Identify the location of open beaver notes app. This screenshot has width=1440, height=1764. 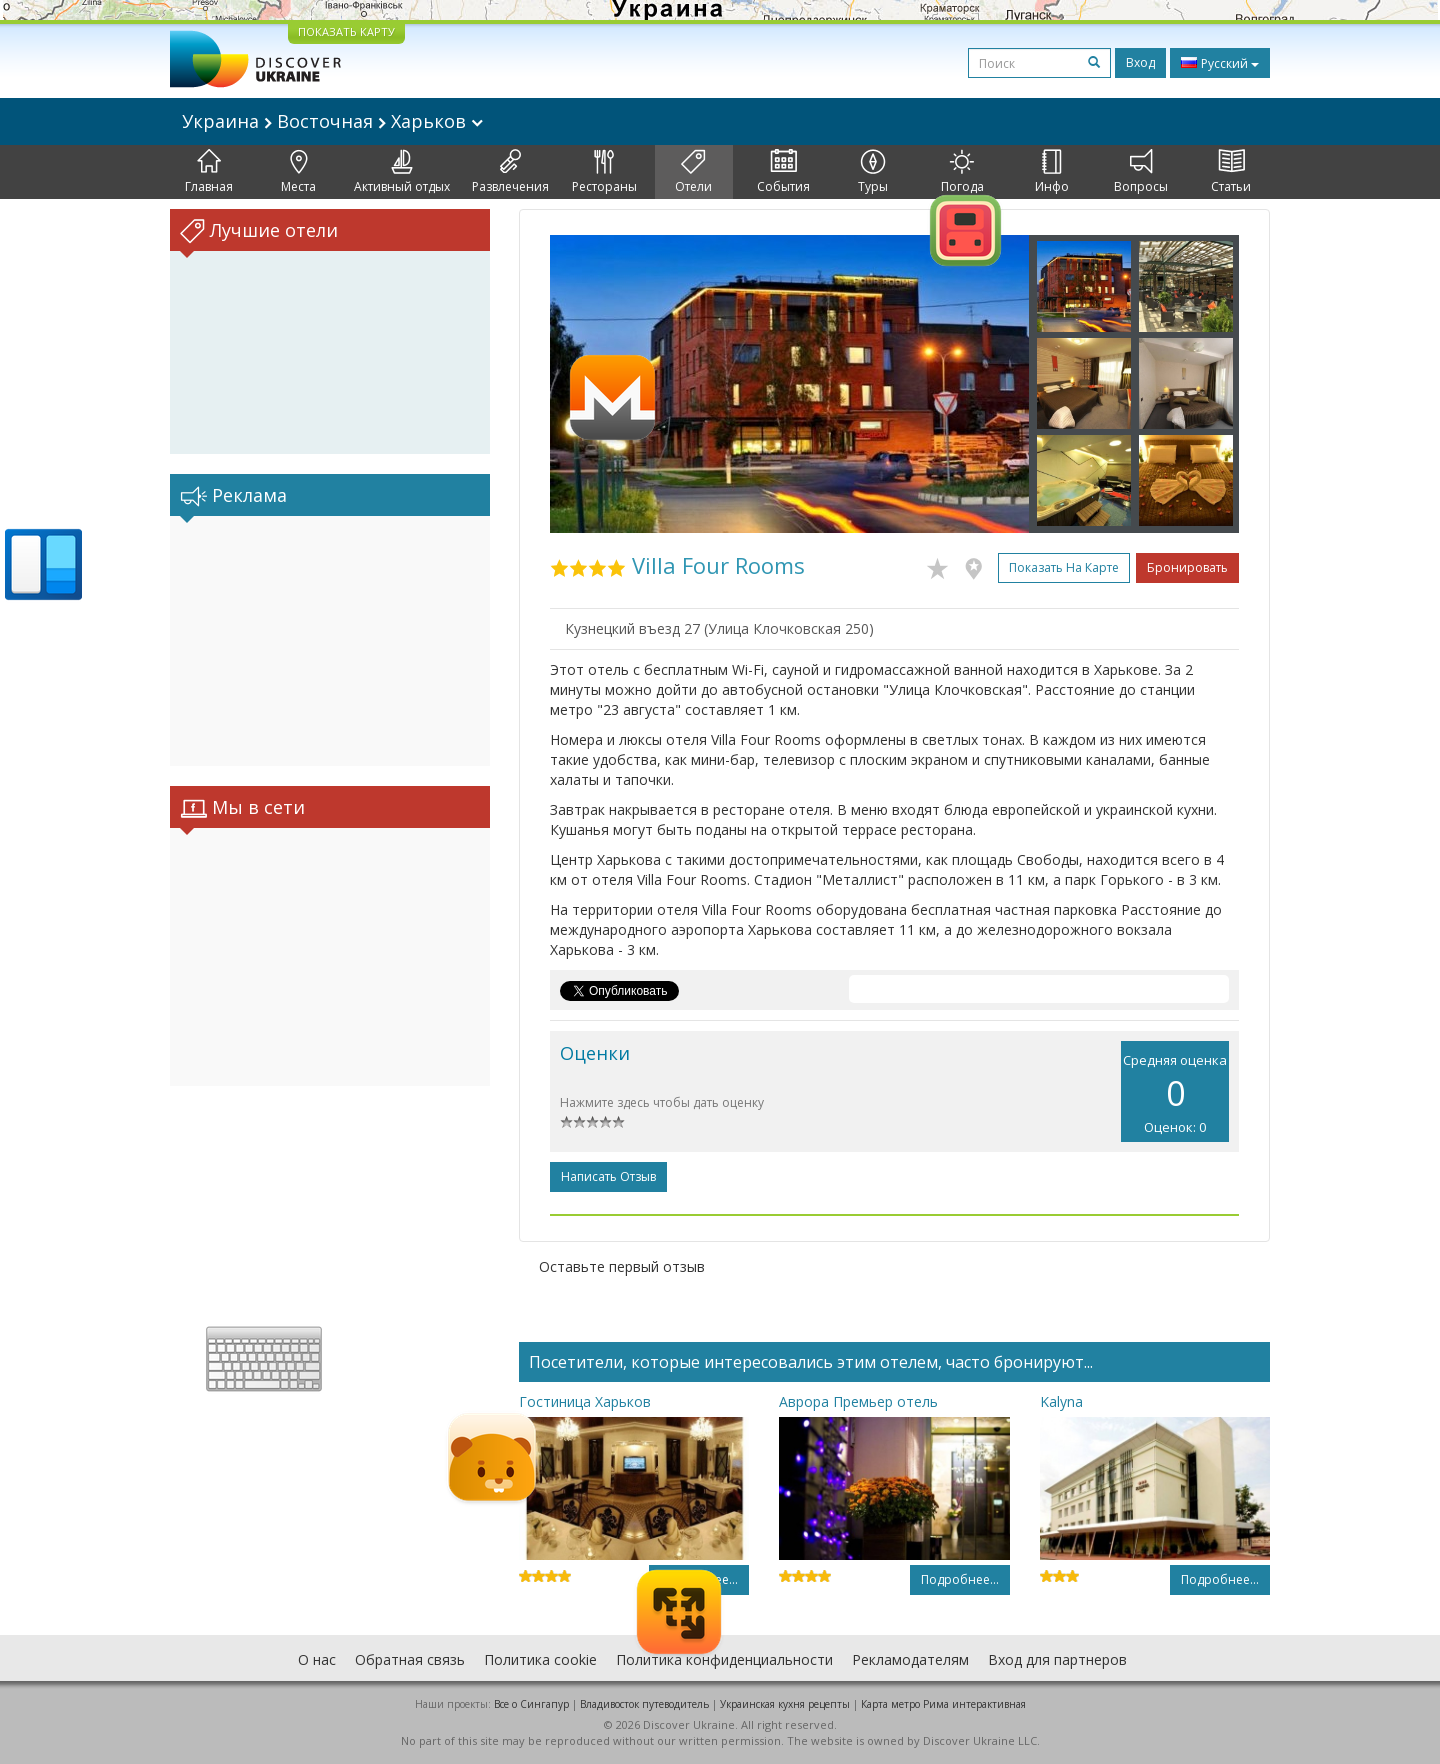
(492, 1457).